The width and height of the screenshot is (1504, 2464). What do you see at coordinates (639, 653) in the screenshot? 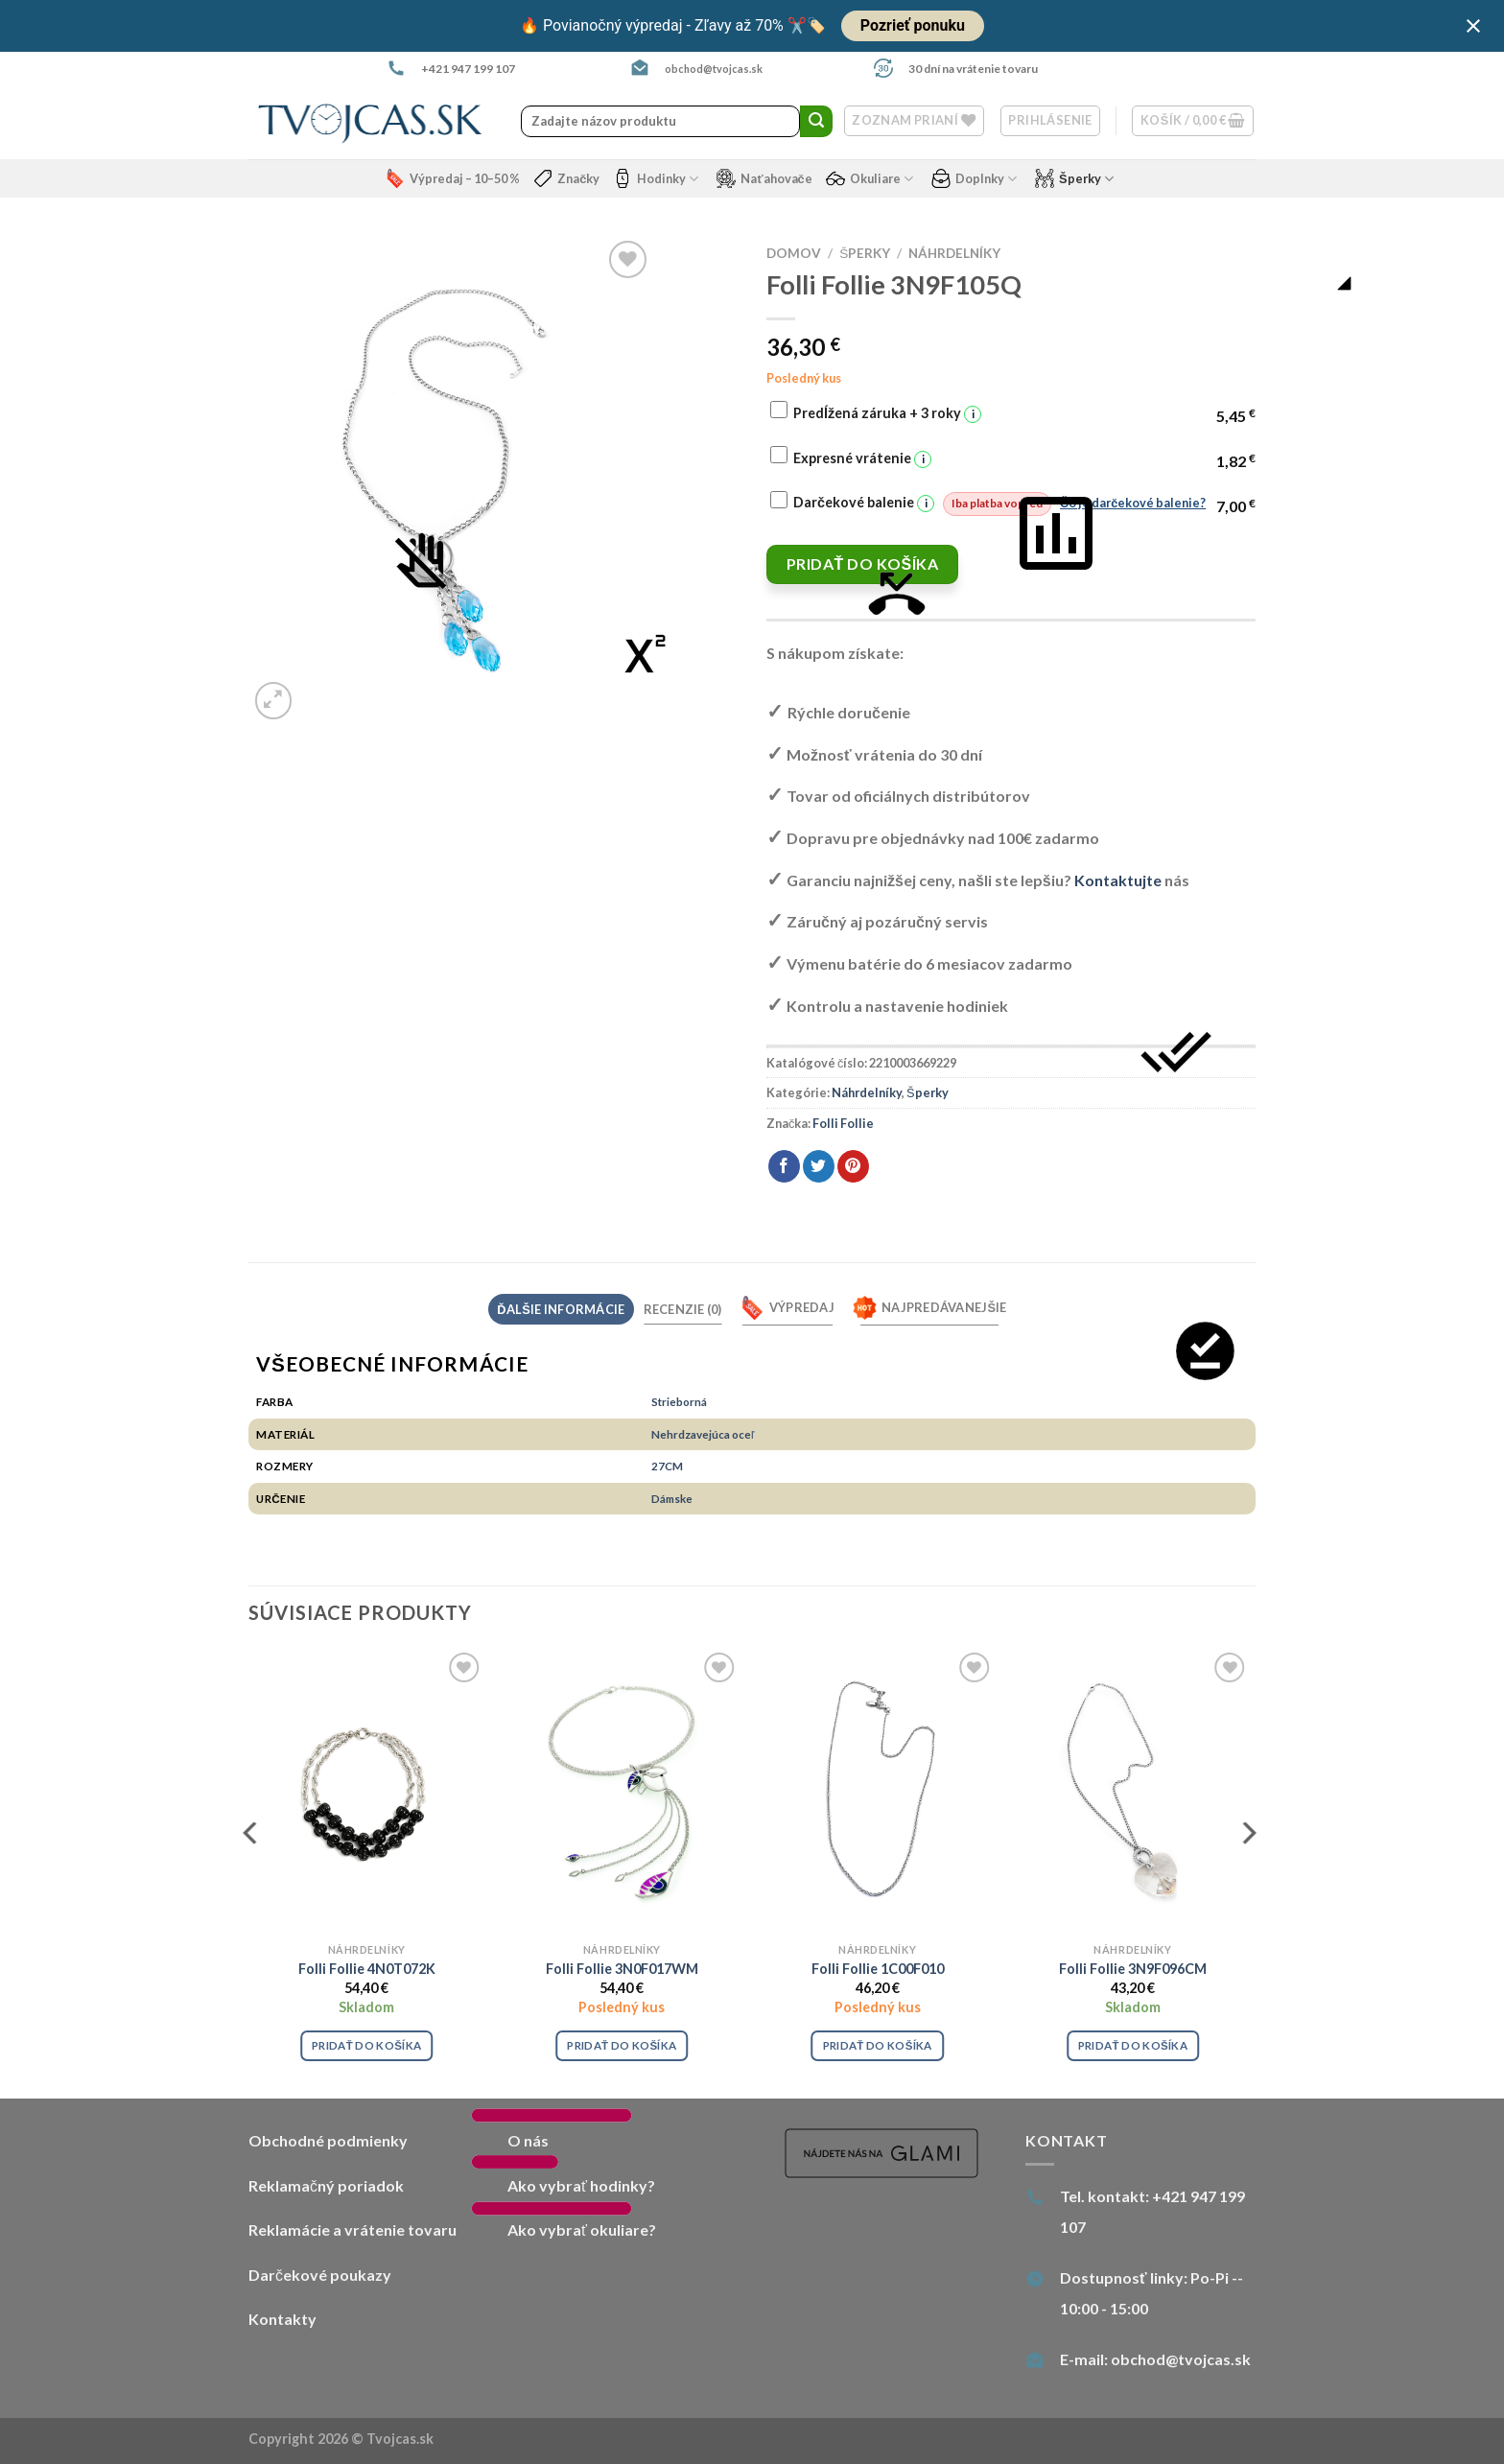
I see `format selected text as superscript` at bounding box center [639, 653].